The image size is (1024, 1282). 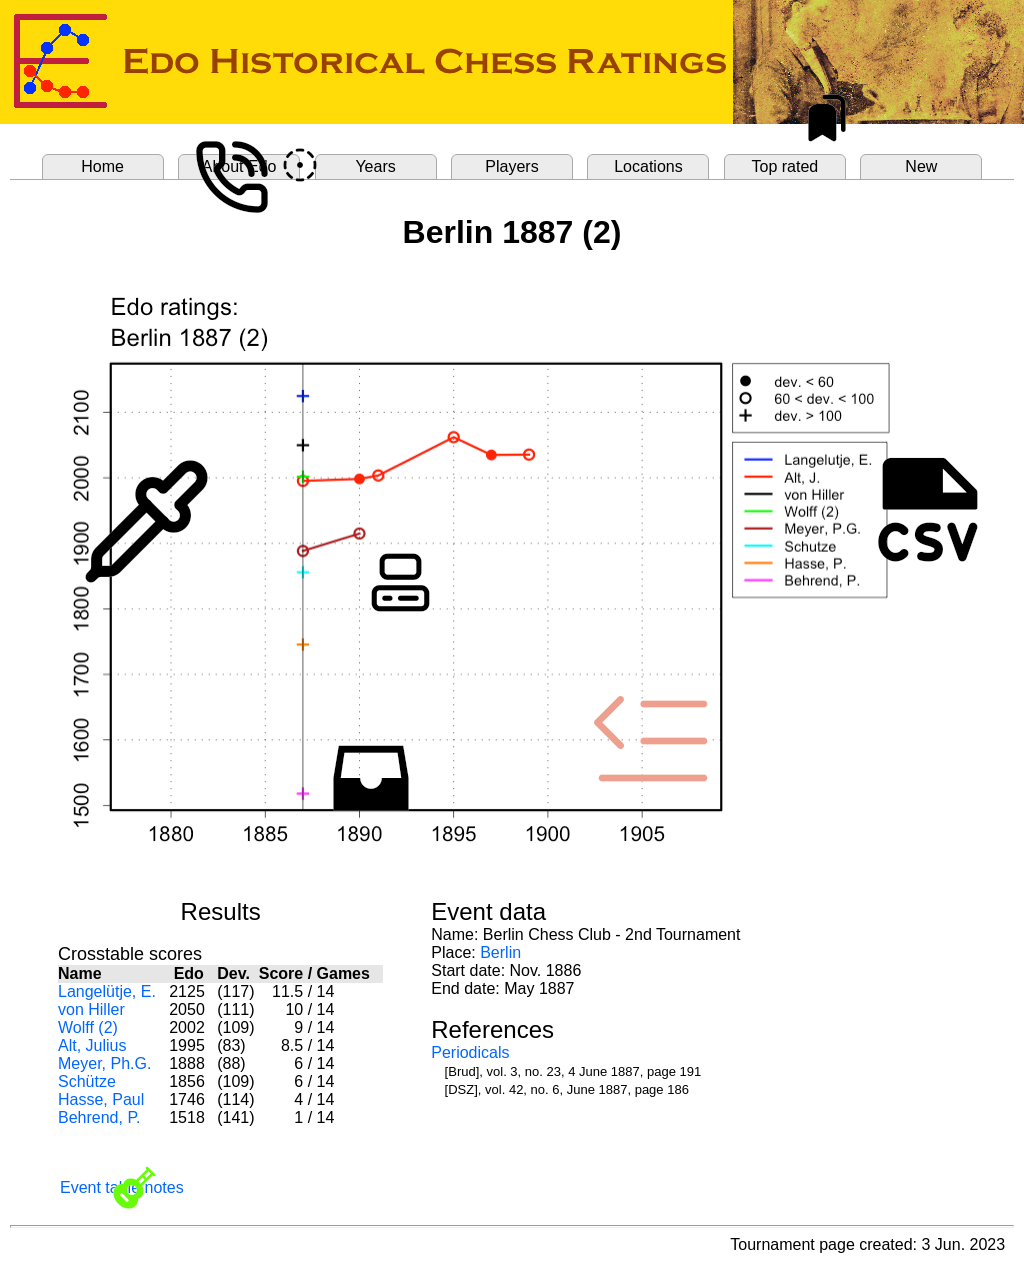 What do you see at coordinates (827, 118) in the screenshot?
I see `view your saved bookmarks` at bounding box center [827, 118].